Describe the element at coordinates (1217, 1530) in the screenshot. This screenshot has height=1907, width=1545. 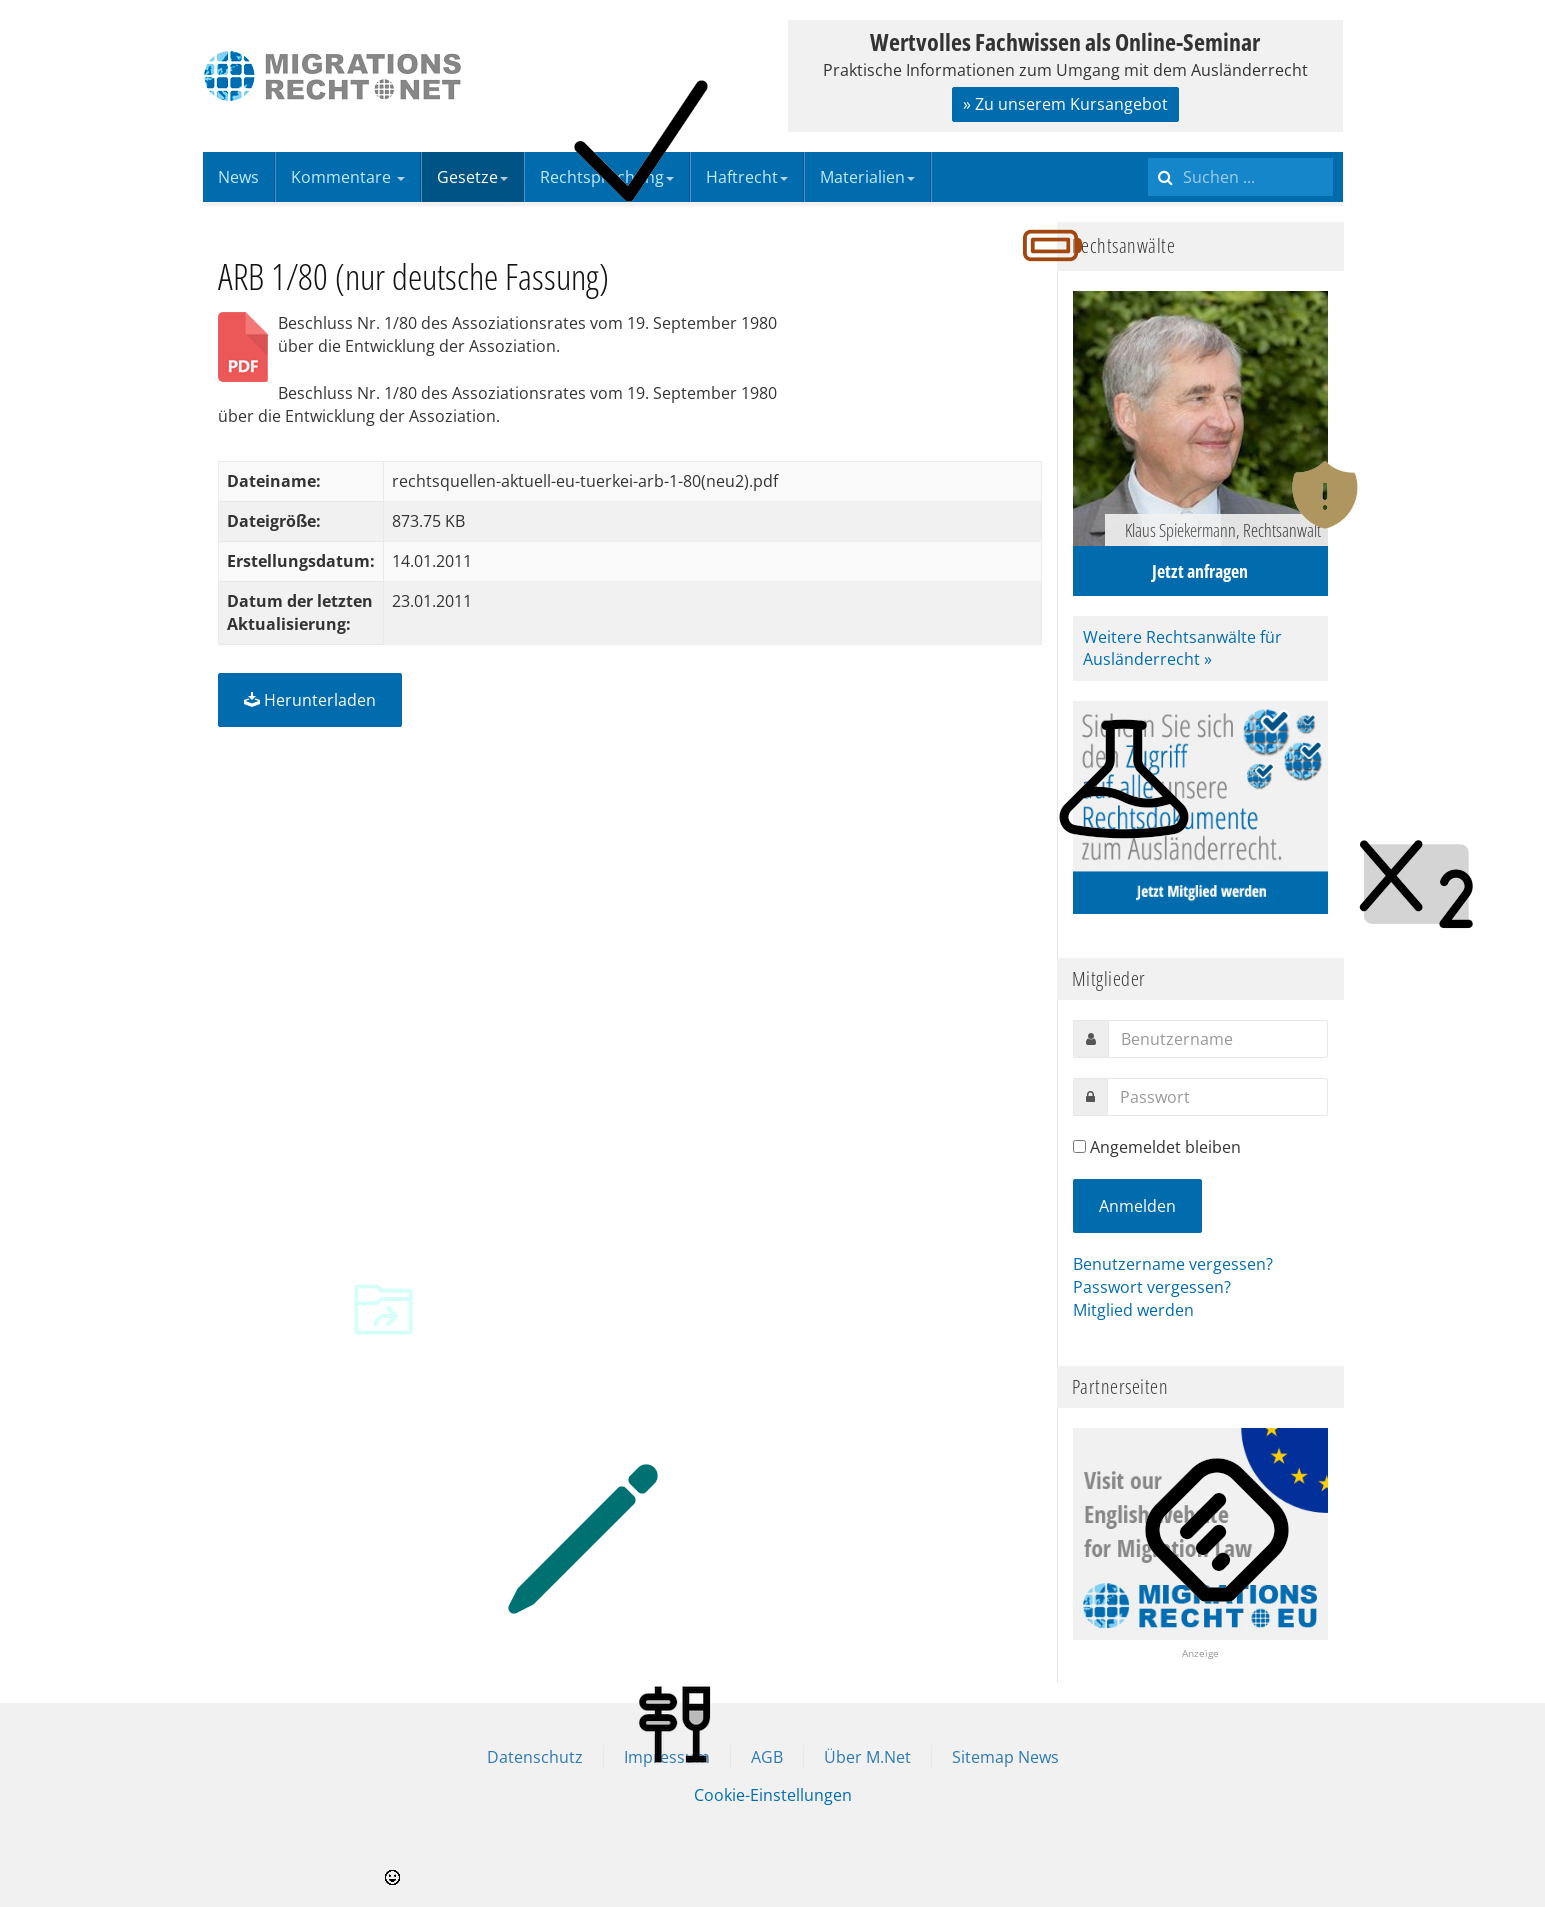
I see `open feedly app` at that location.